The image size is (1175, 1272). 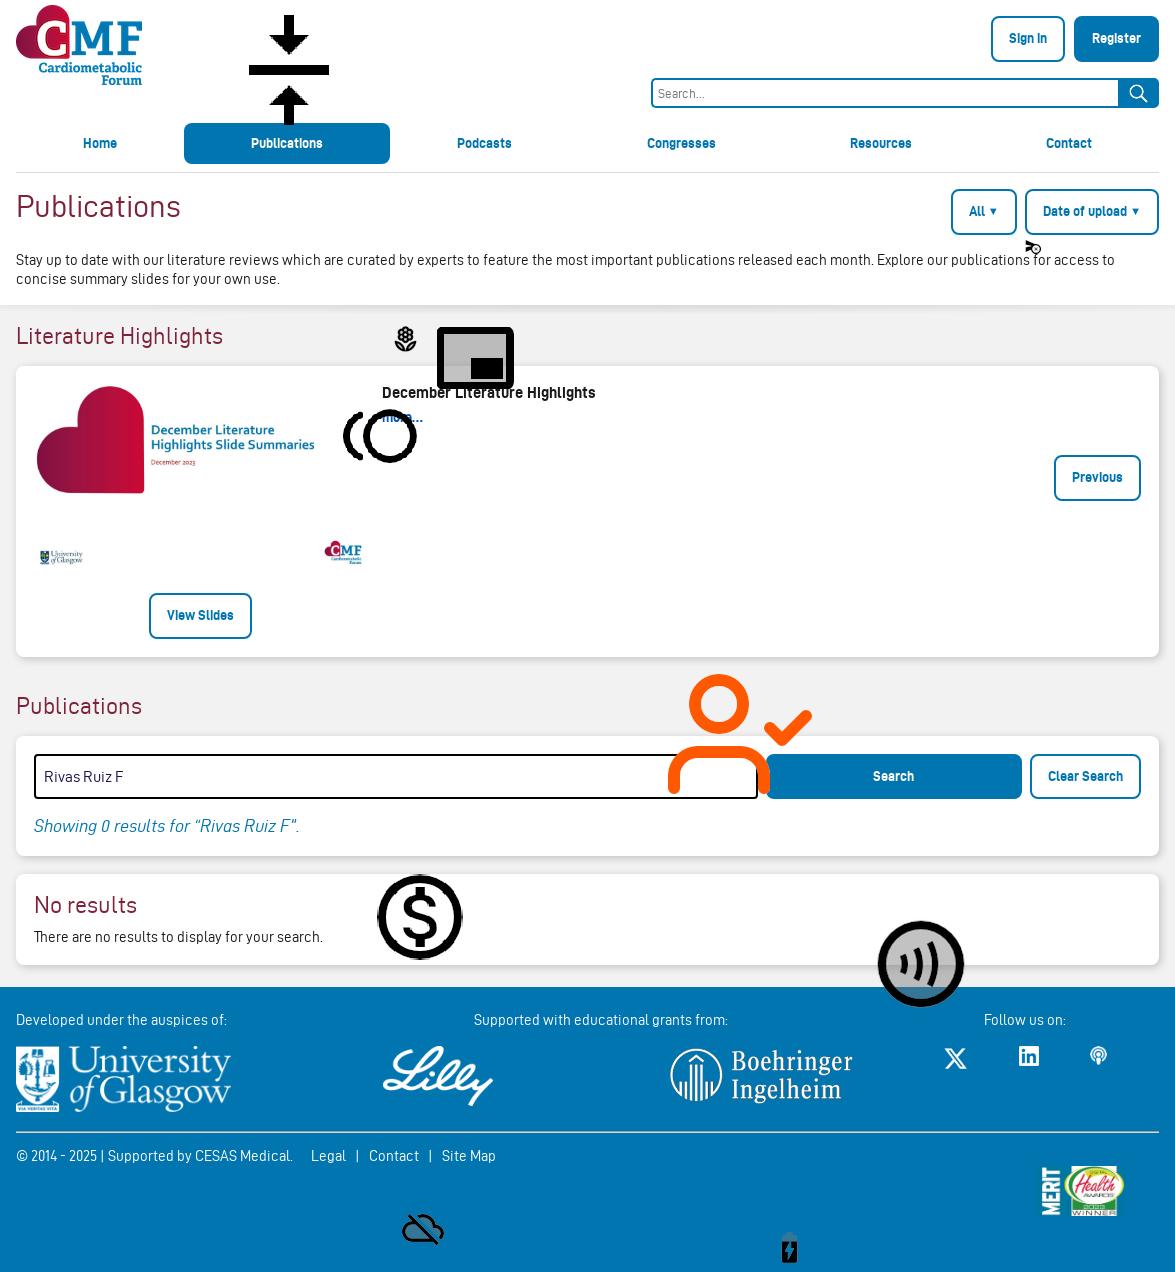 I want to click on cancel a scheduled message, so click(x=1033, y=246).